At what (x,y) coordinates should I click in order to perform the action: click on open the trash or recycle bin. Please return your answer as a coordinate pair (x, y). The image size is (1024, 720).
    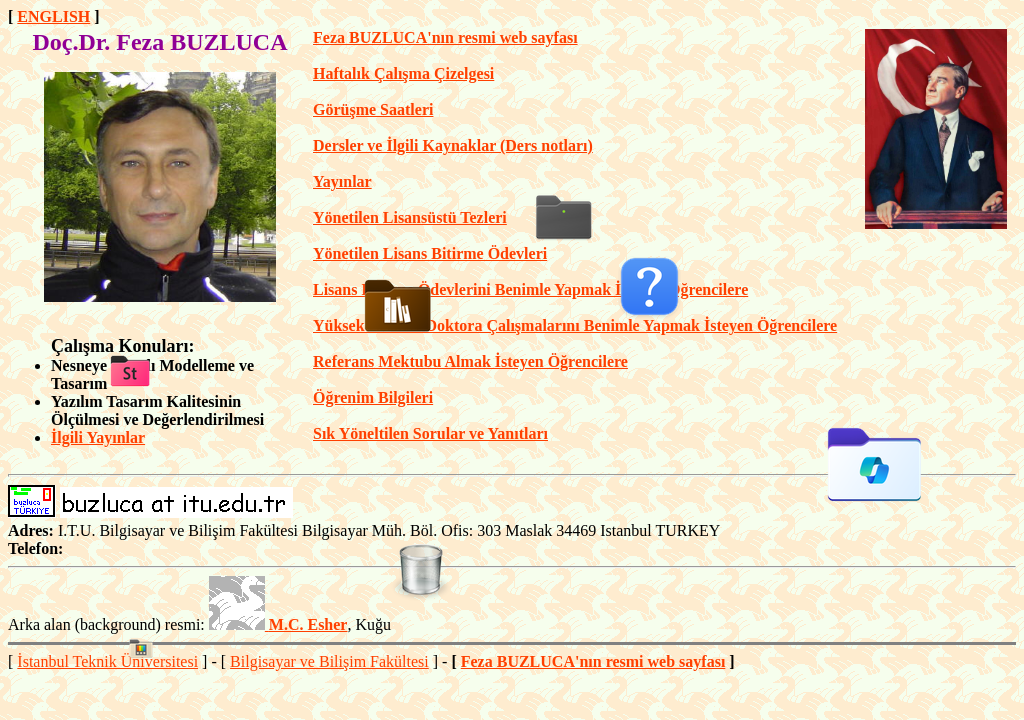
    Looking at the image, I should click on (420, 567).